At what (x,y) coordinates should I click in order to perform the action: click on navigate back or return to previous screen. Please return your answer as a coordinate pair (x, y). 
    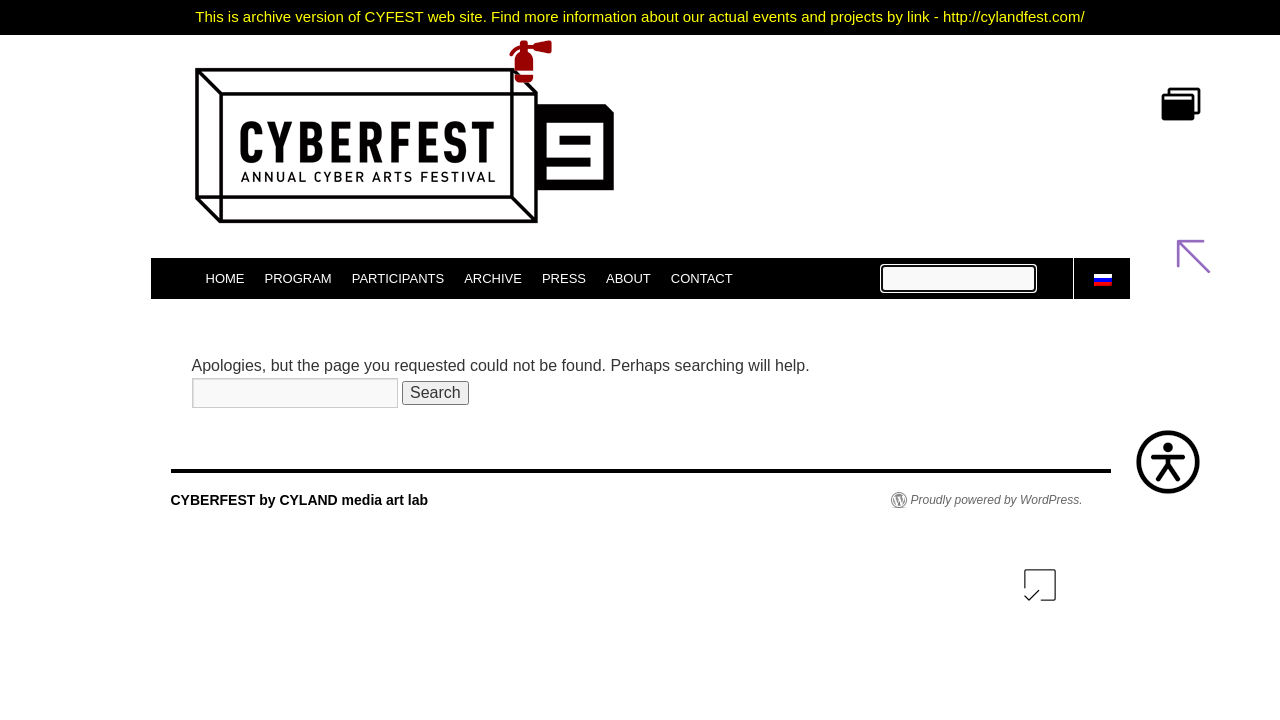
    Looking at the image, I should click on (1193, 256).